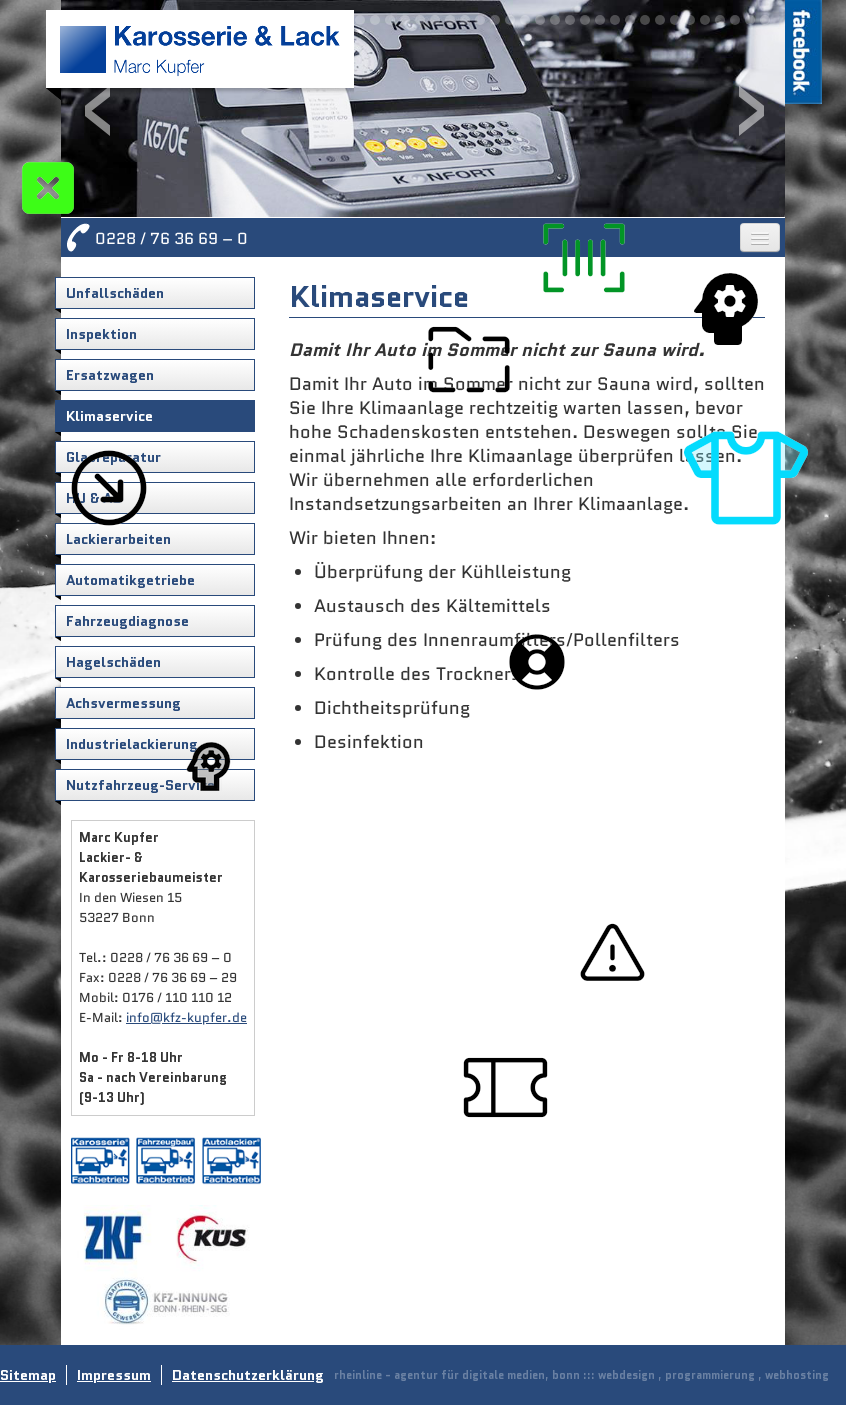 The image size is (846, 1405). What do you see at coordinates (469, 358) in the screenshot?
I see `create a new folder` at bounding box center [469, 358].